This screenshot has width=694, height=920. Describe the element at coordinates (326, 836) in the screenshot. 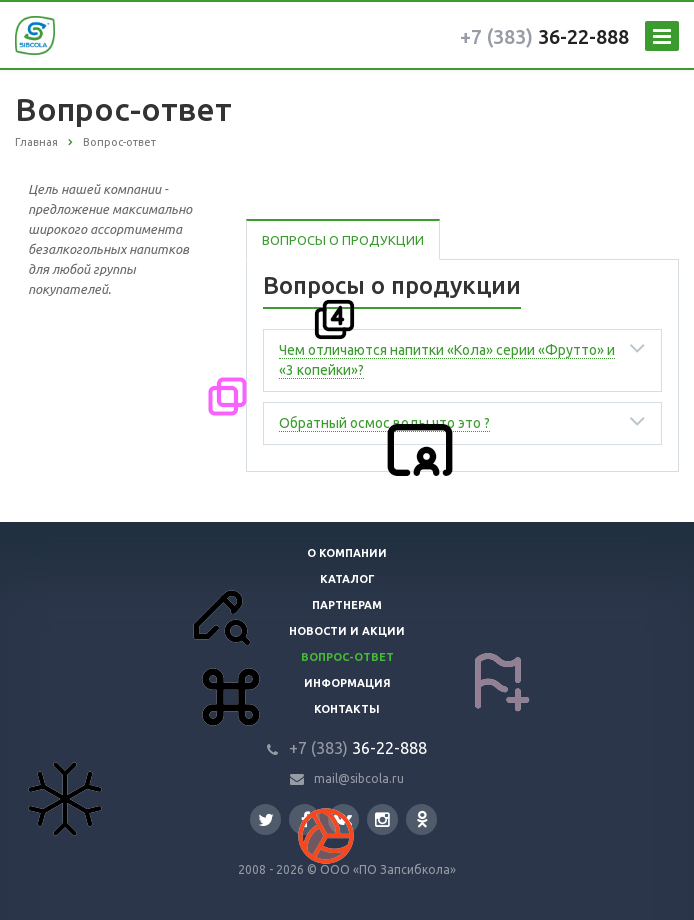

I see `access volleyball or beach sports content` at that location.